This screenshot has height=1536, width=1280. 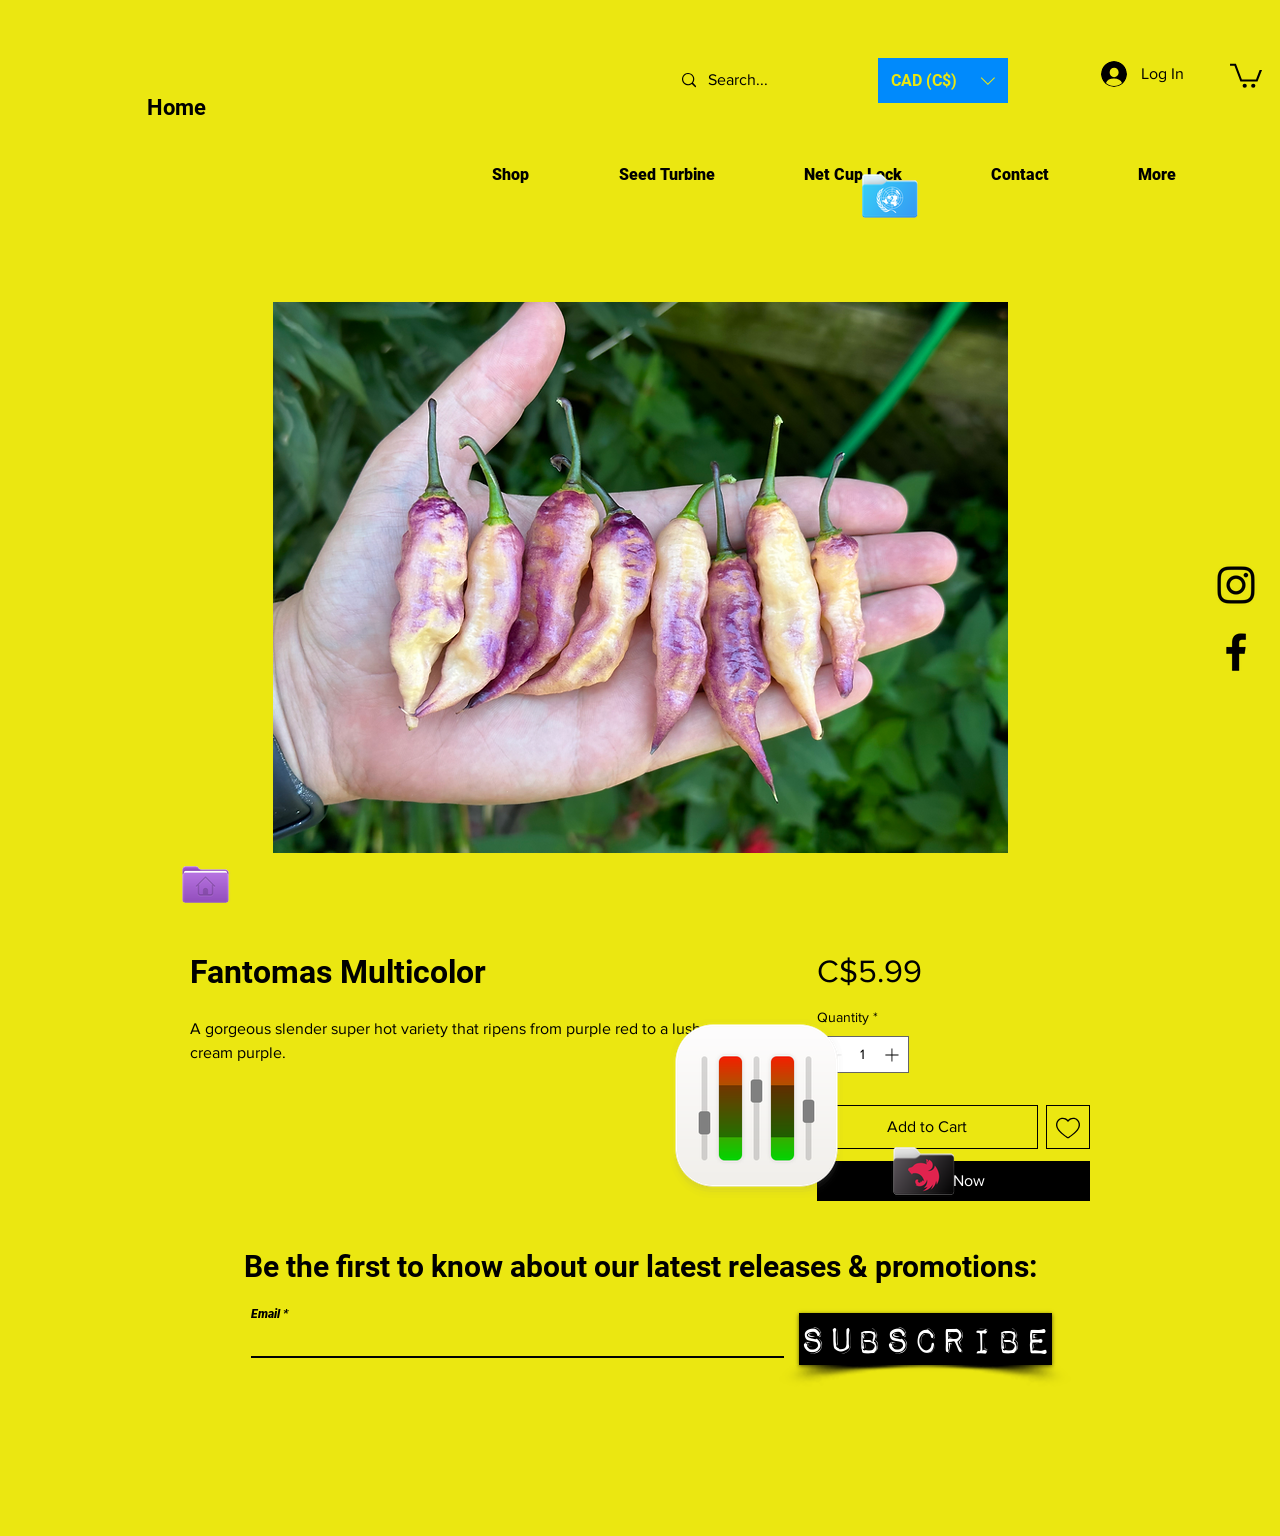 What do you see at coordinates (889, 197) in the screenshot?
I see `open language learning resources folder` at bounding box center [889, 197].